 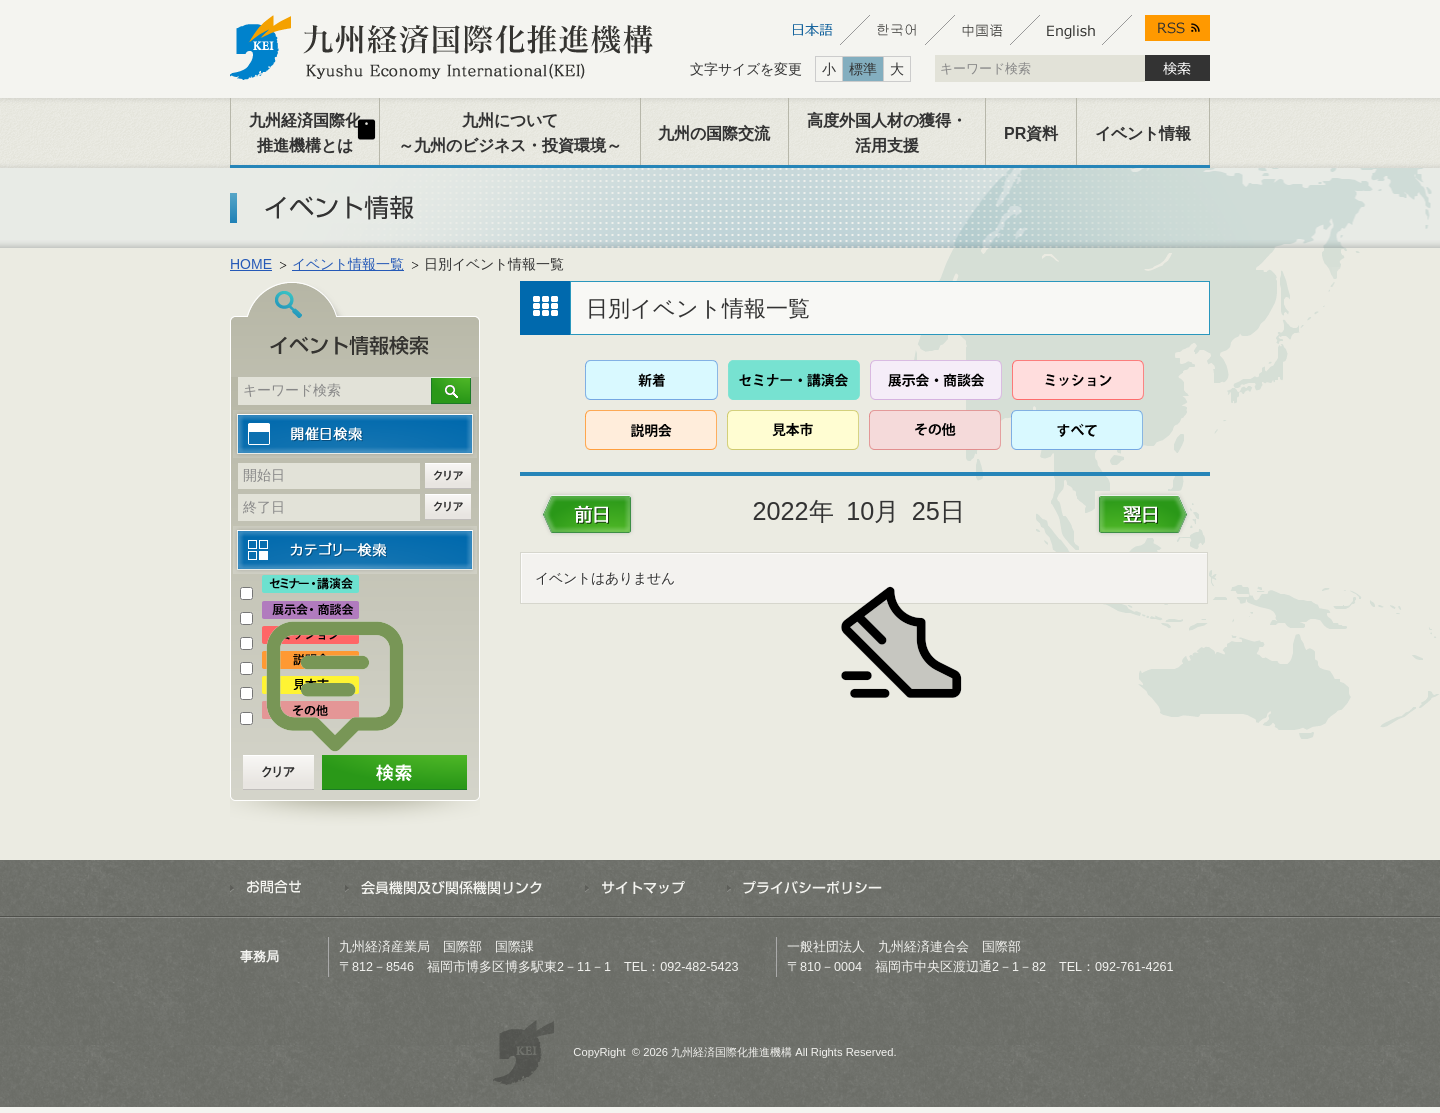 I want to click on access tablet camera settings, so click(x=366, y=129).